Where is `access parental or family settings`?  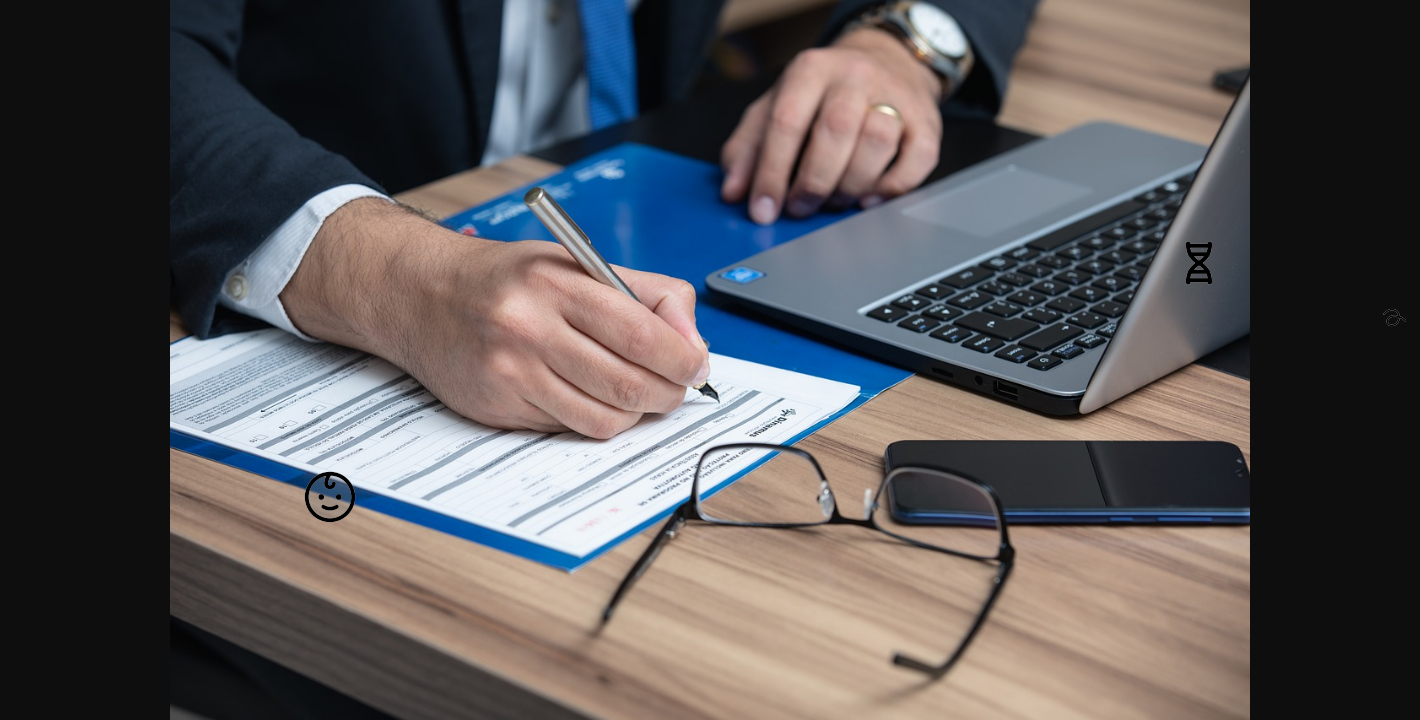 access parental or family settings is located at coordinates (330, 497).